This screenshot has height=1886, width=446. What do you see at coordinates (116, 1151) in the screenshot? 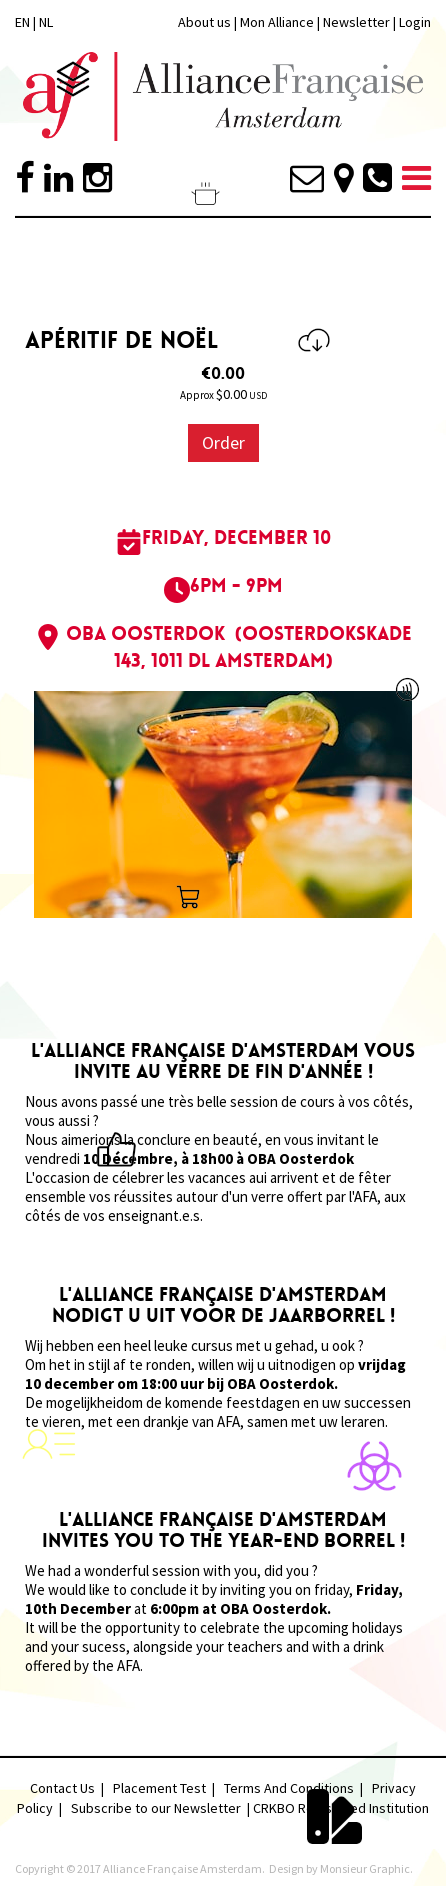
I see `like or approve content` at bounding box center [116, 1151].